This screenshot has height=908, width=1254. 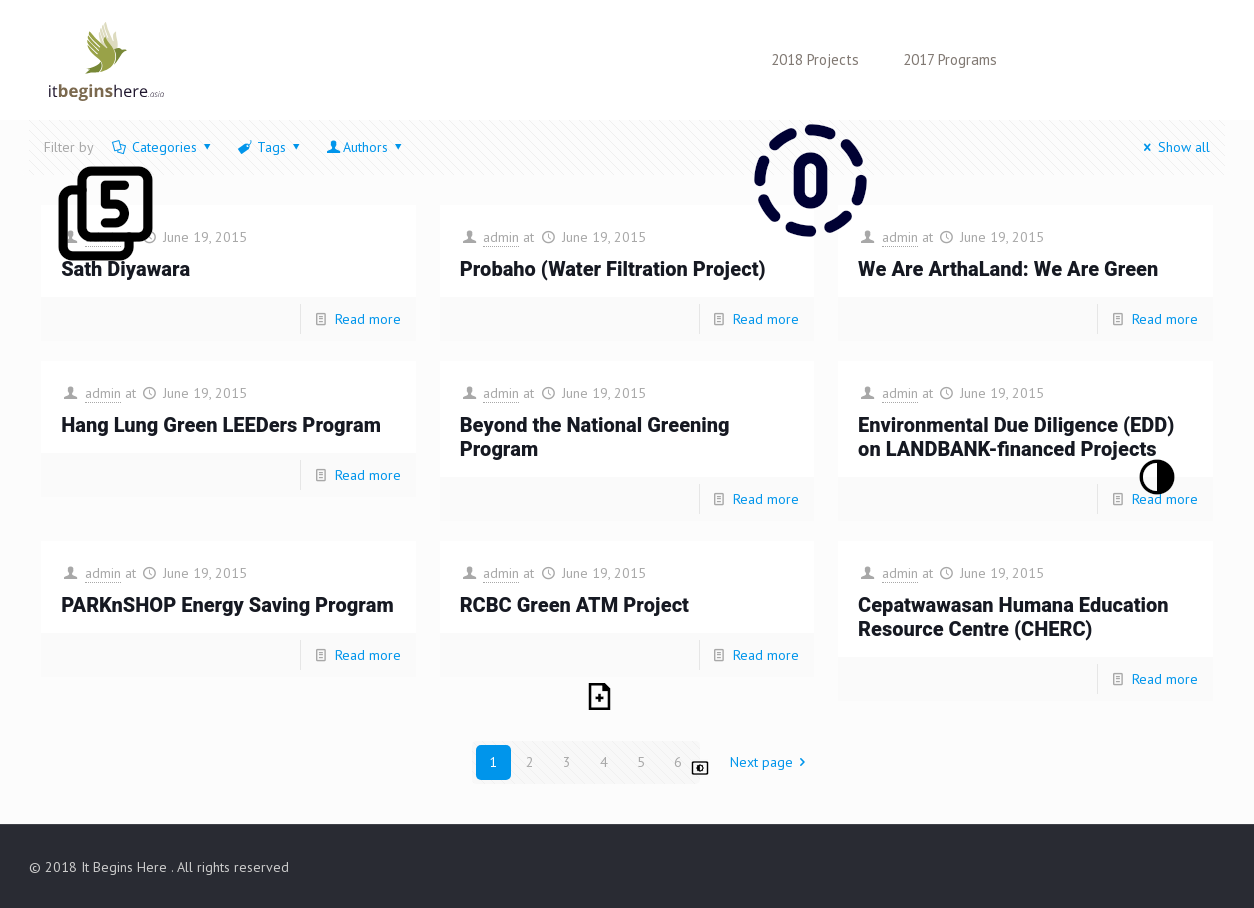 What do you see at coordinates (810, 180) in the screenshot?
I see `indicates a pending or in-progress state` at bounding box center [810, 180].